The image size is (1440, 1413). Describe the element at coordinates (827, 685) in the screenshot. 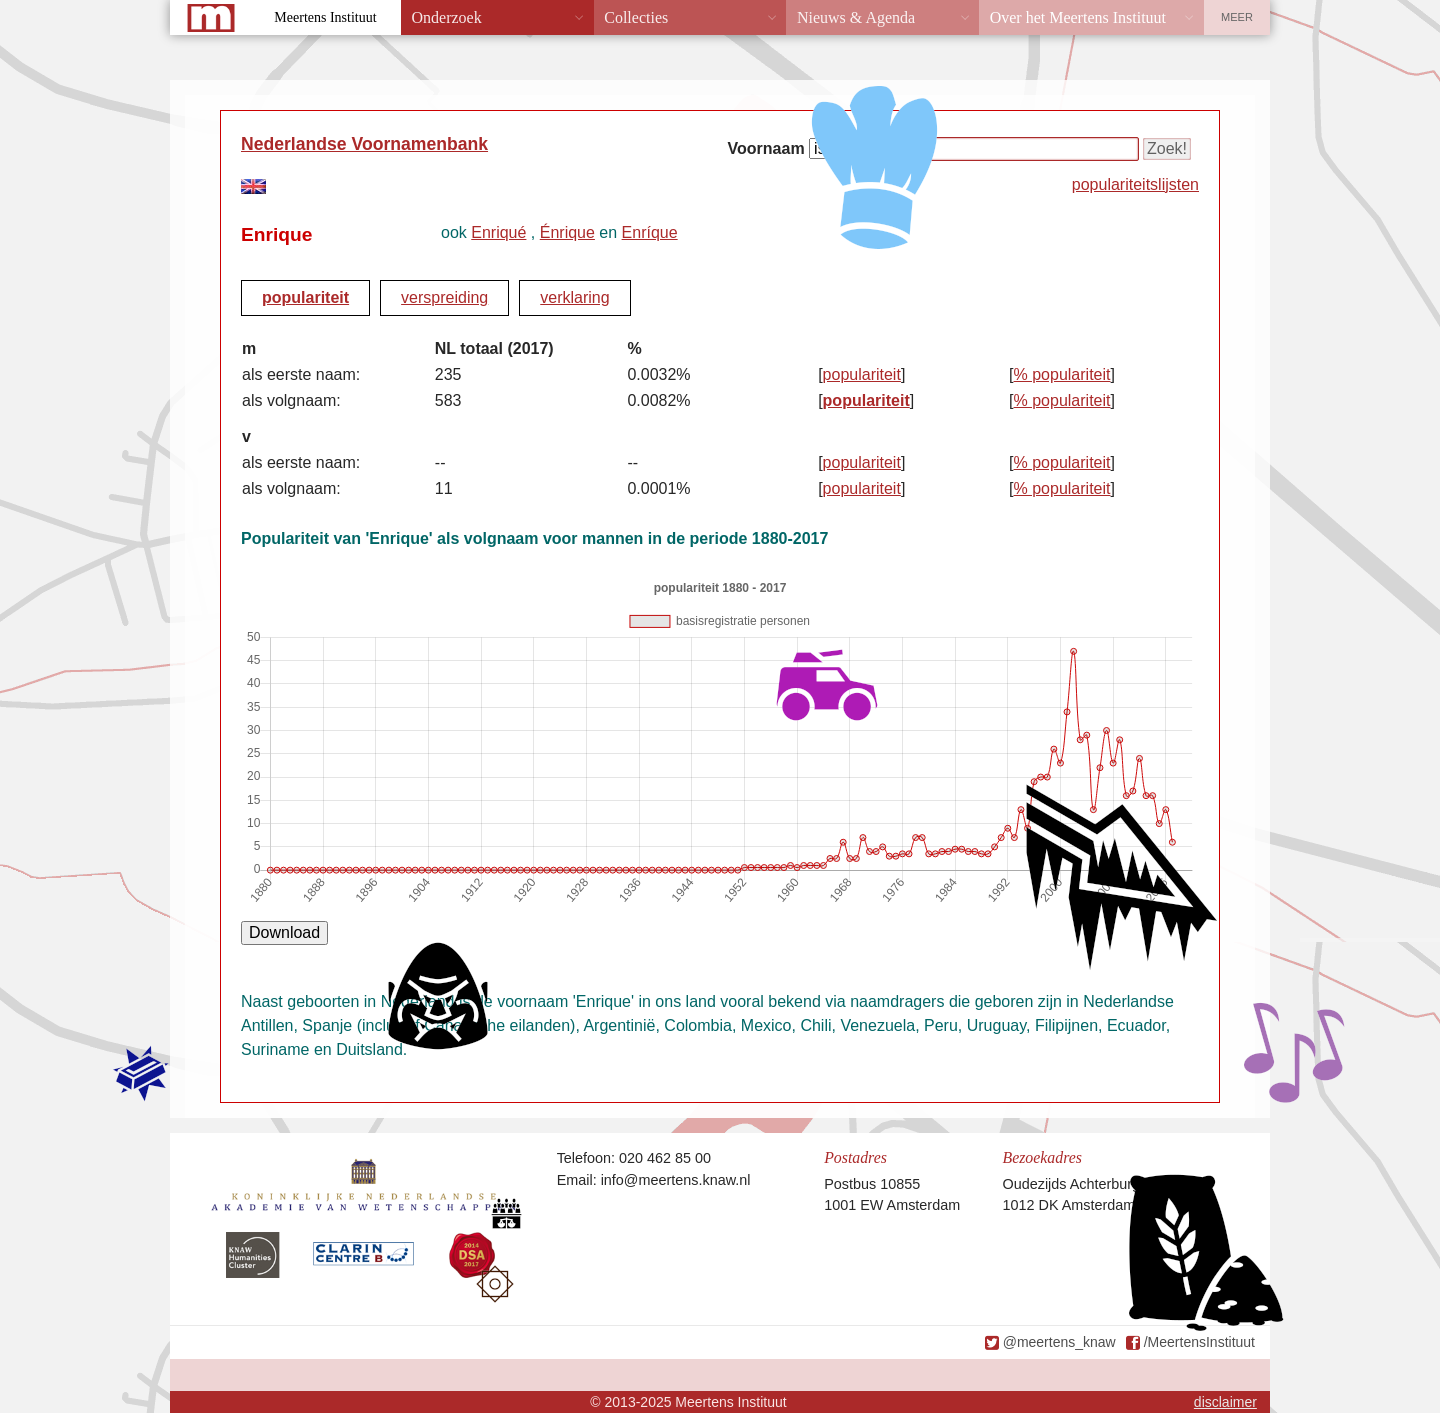

I see `select jeep or off-road vehicle` at that location.